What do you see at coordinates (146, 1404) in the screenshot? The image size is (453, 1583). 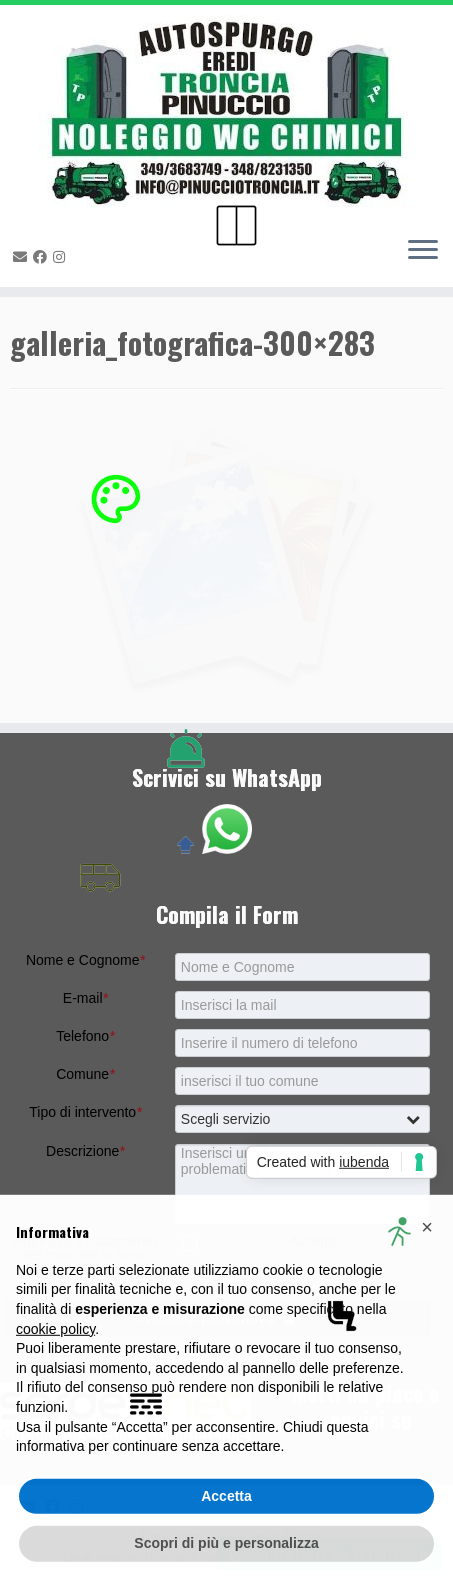 I see `adjust gradient or color blend settings` at bounding box center [146, 1404].